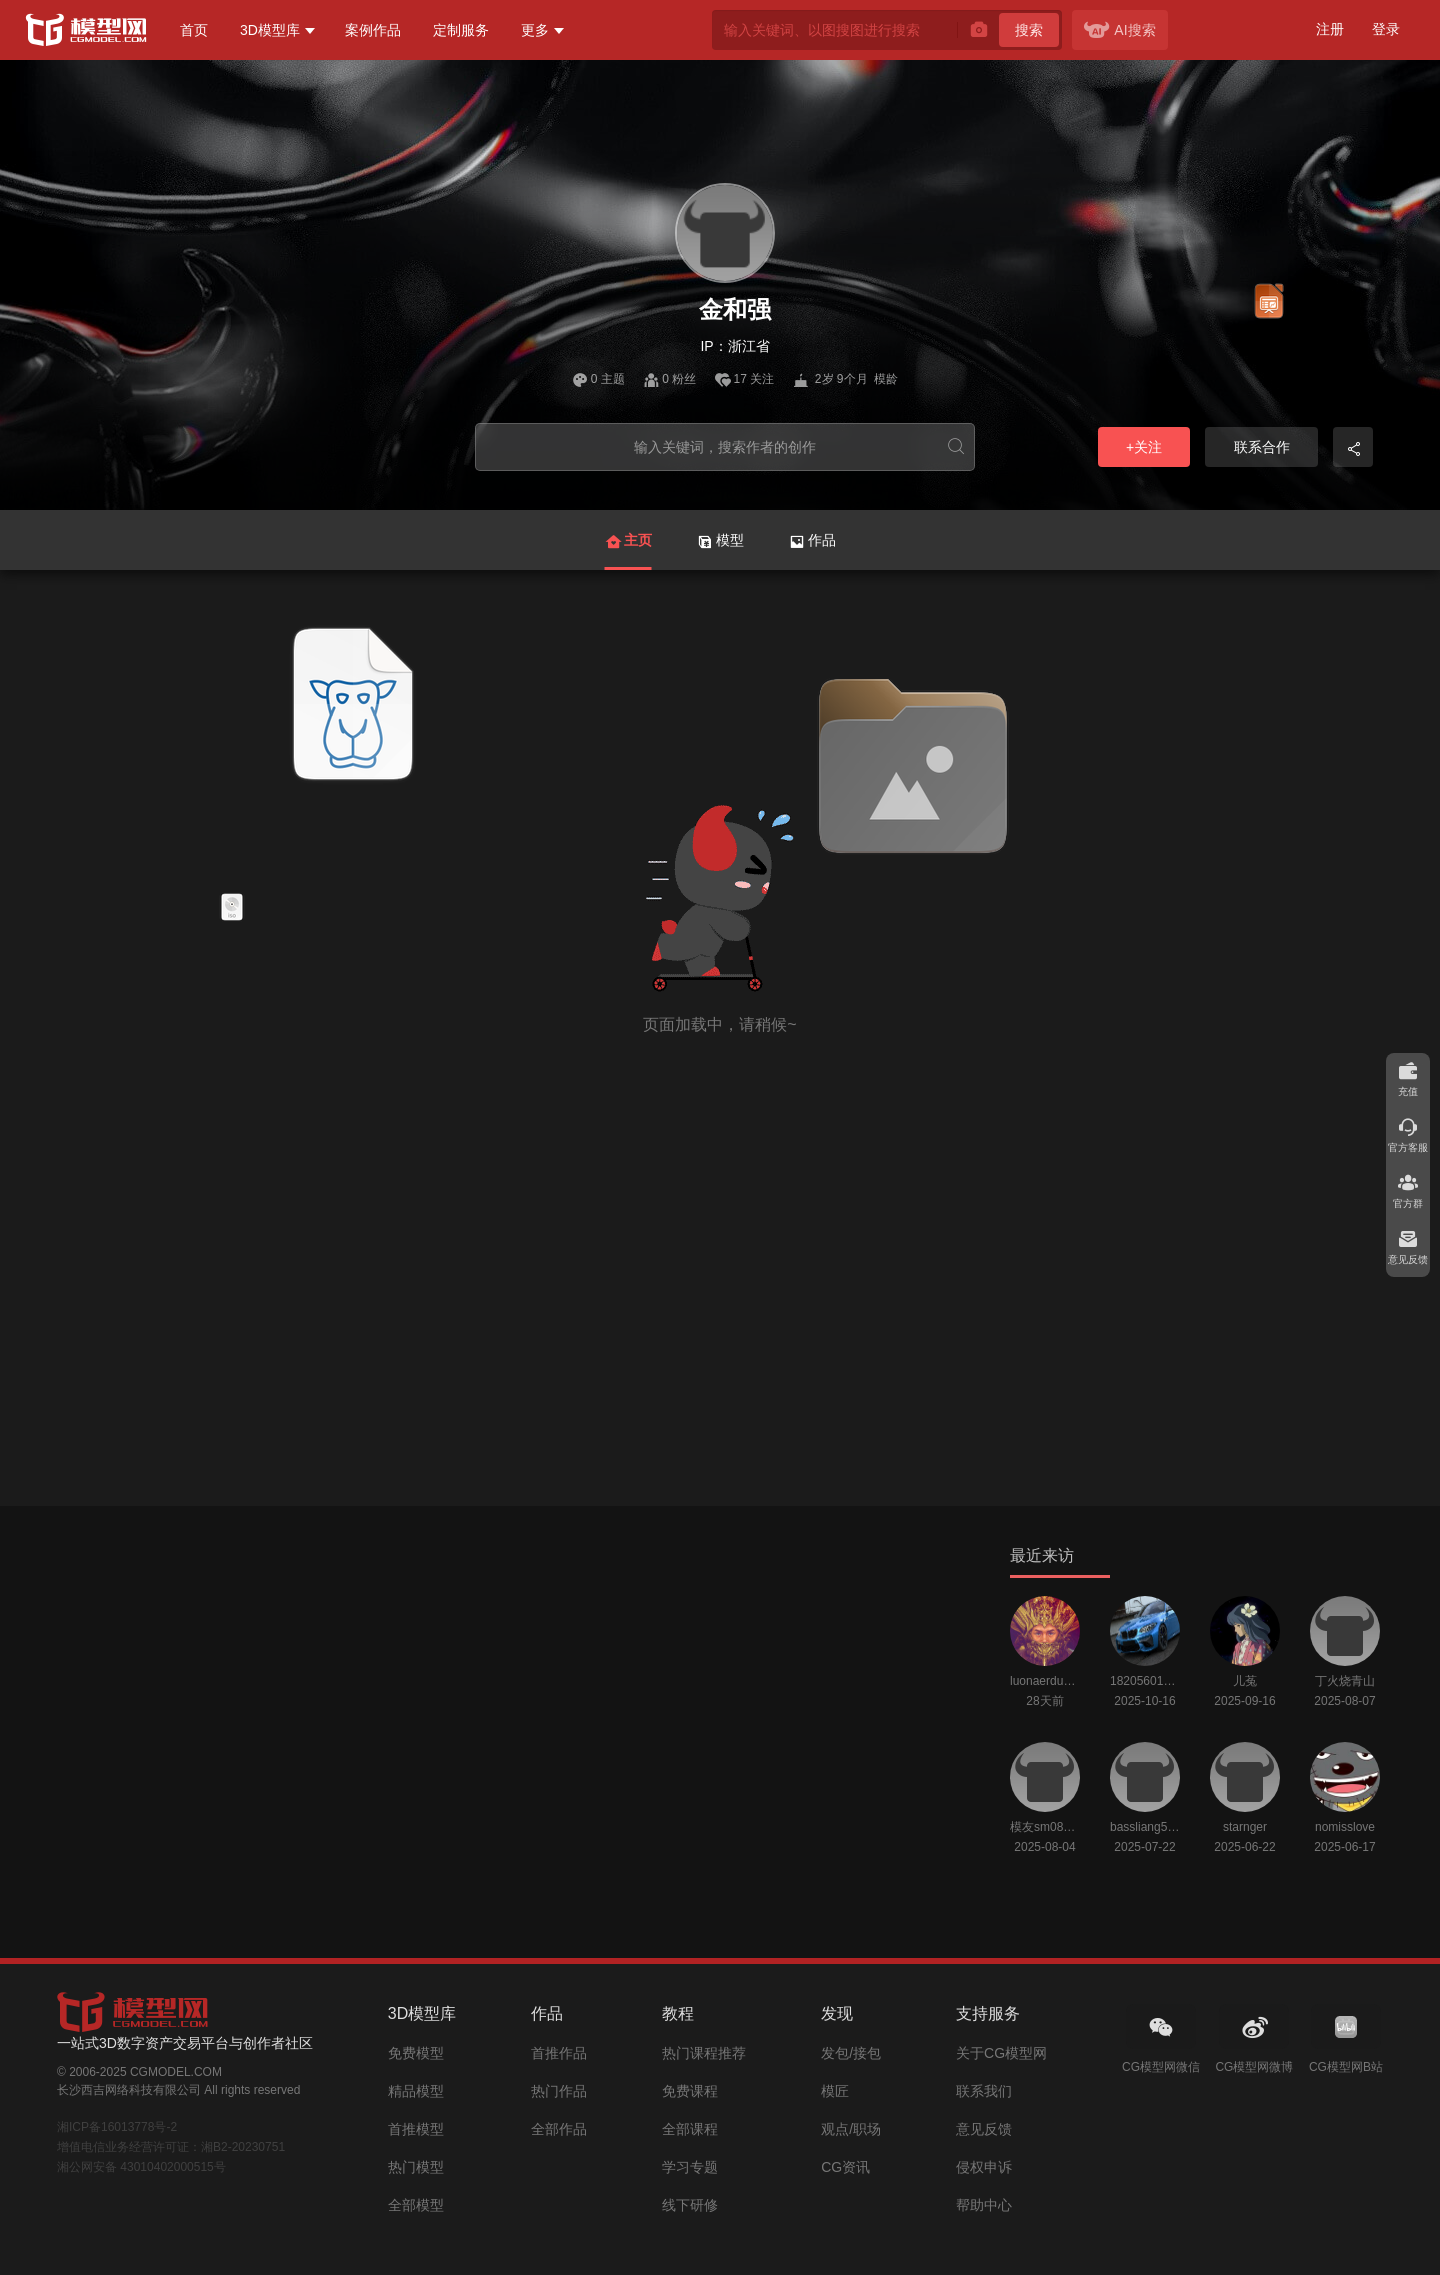 The height and width of the screenshot is (2275, 1440). What do you see at coordinates (913, 766) in the screenshot?
I see `open your pictures folder` at bounding box center [913, 766].